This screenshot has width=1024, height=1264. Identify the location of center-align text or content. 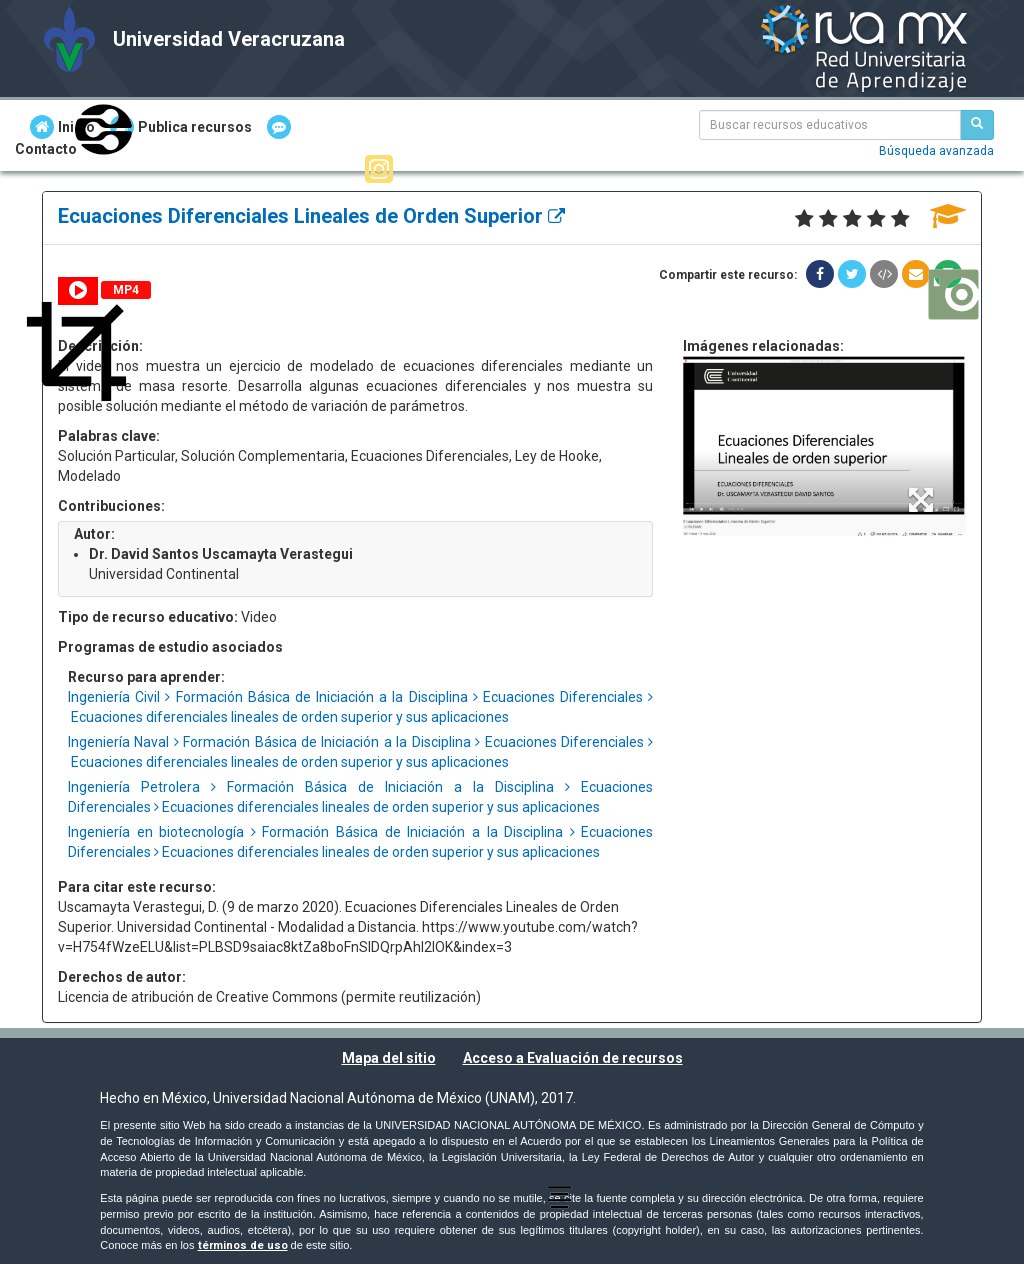
(559, 1196).